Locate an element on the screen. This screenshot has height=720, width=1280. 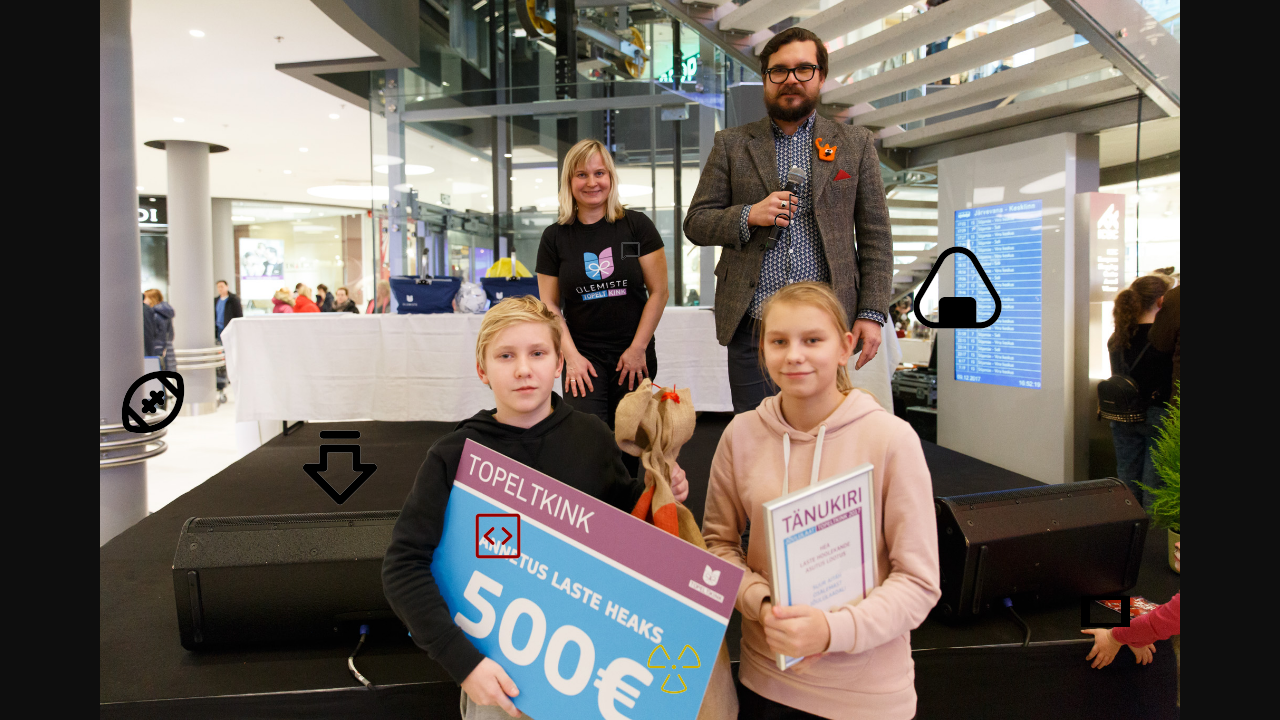
download file or content is located at coordinates (340, 465).